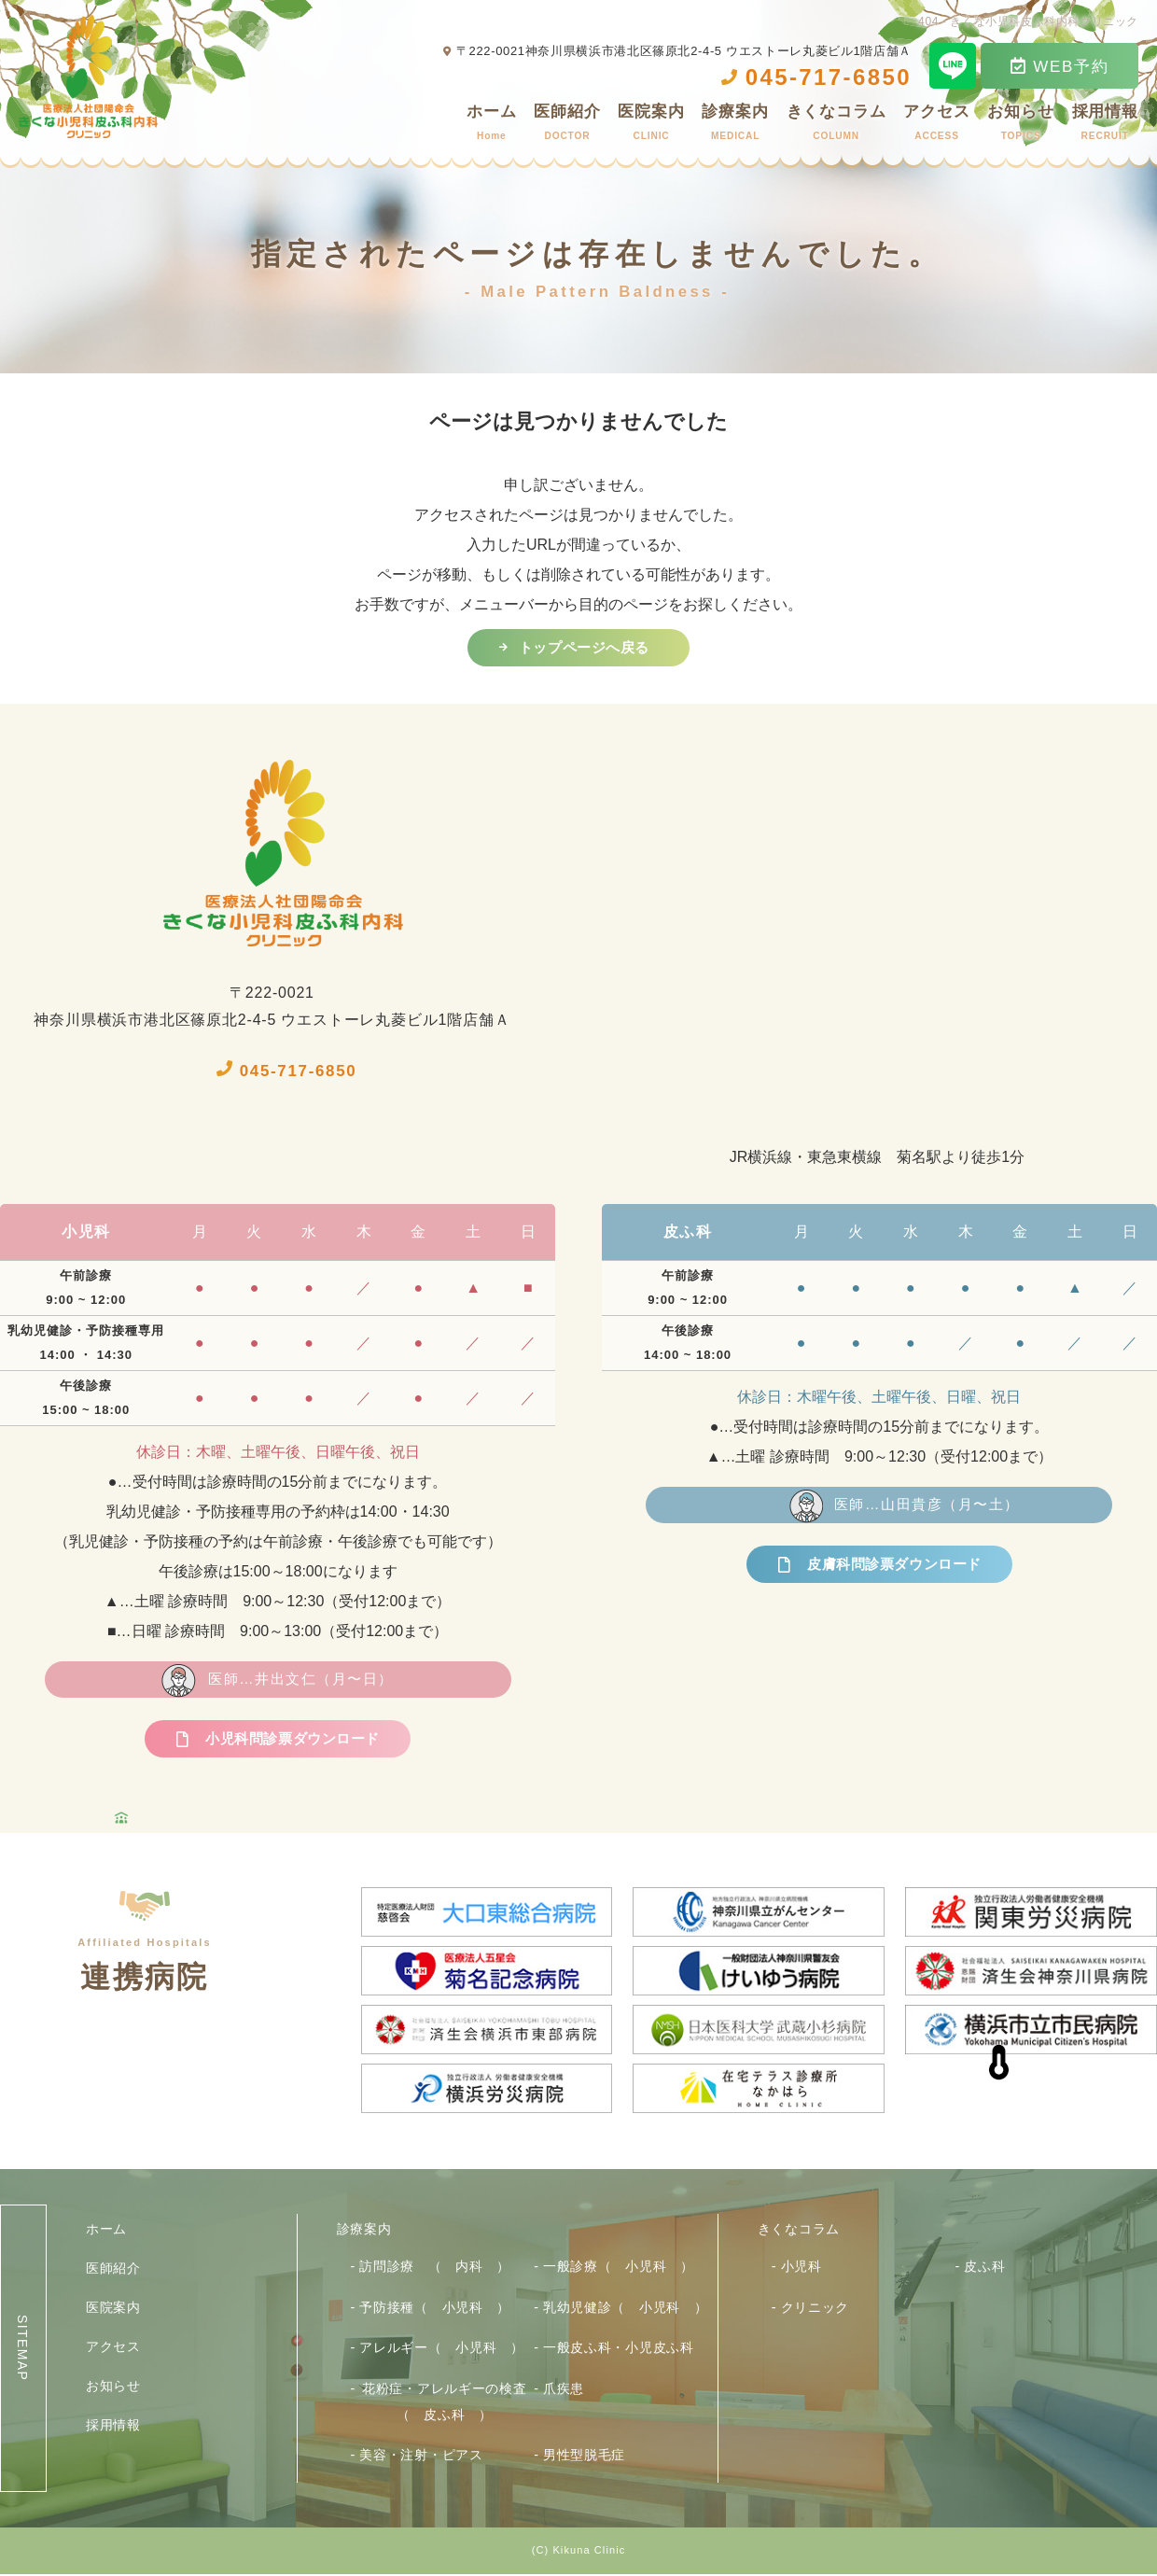  I want to click on view household or family members, so click(121, 1818).